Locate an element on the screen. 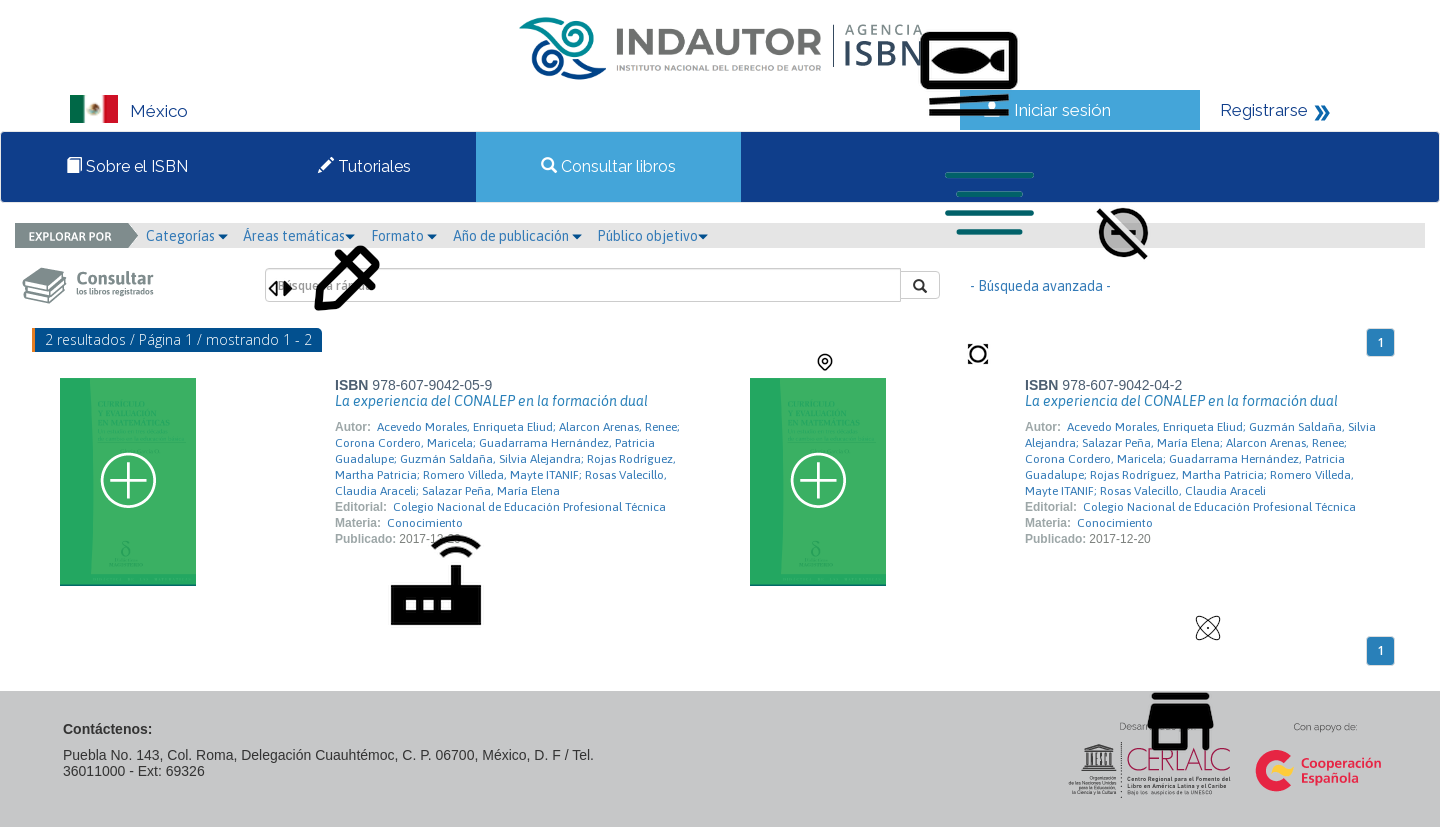  view set meal or combo options is located at coordinates (969, 76).